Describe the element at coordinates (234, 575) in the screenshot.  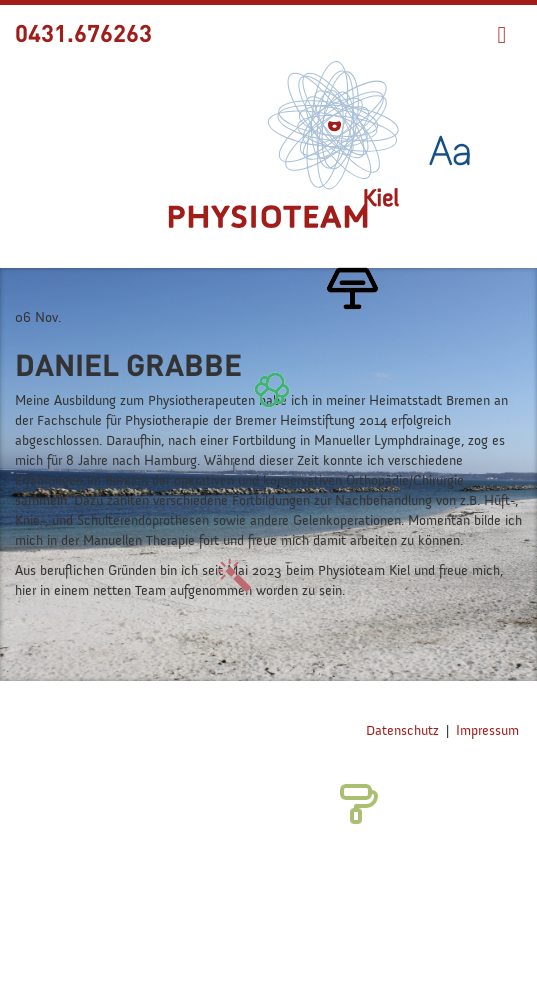
I see `apply auto-enhance or magic adjustments` at that location.